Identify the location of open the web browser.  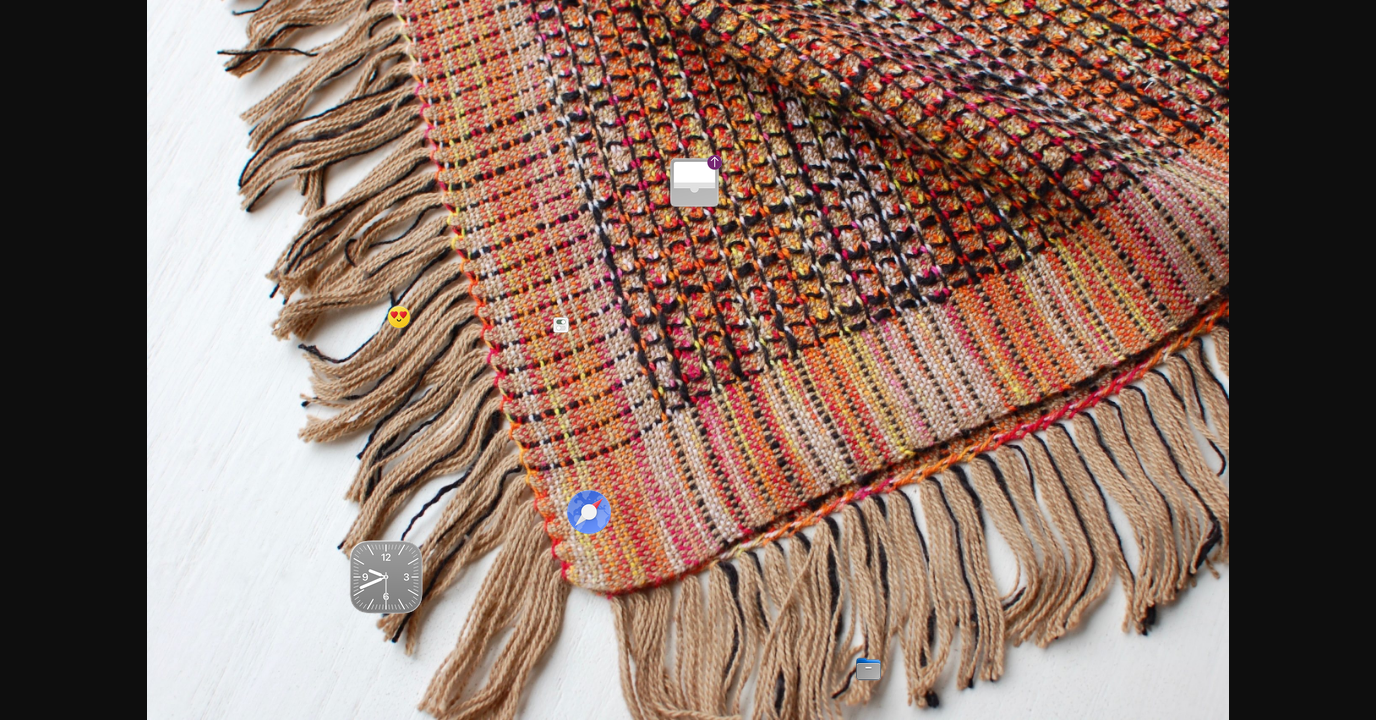
(589, 512).